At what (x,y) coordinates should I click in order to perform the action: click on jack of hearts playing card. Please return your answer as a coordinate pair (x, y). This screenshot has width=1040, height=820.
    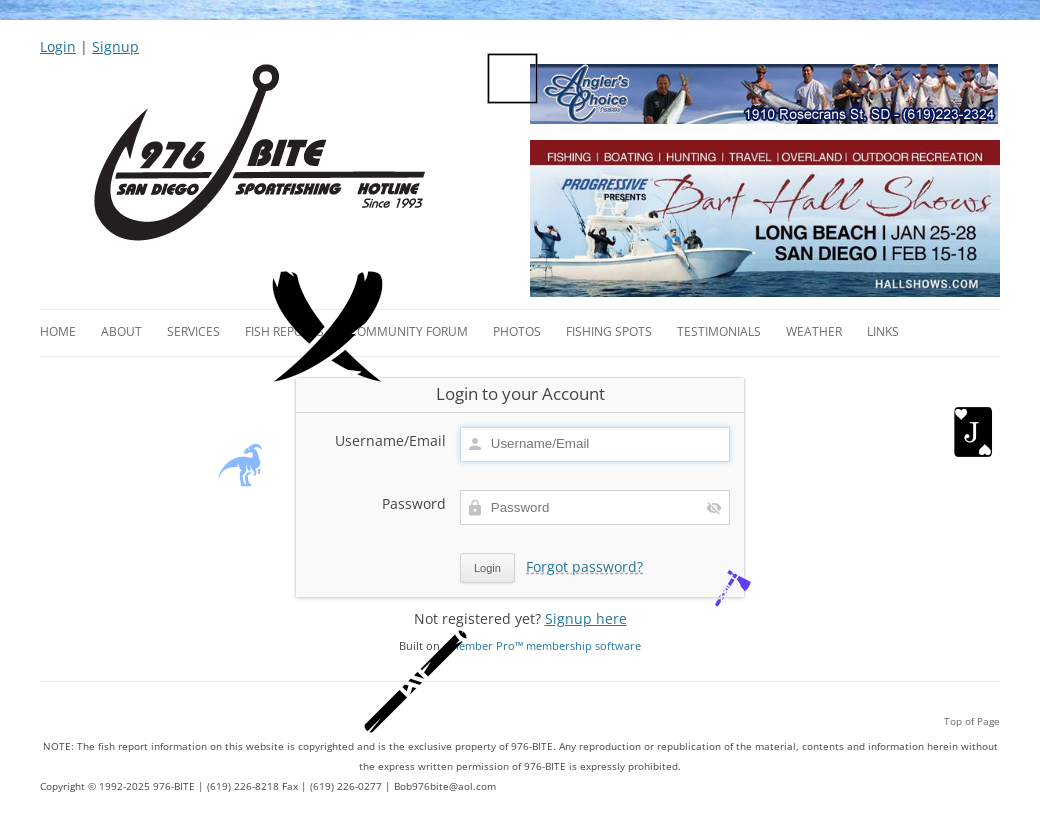
    Looking at the image, I should click on (973, 432).